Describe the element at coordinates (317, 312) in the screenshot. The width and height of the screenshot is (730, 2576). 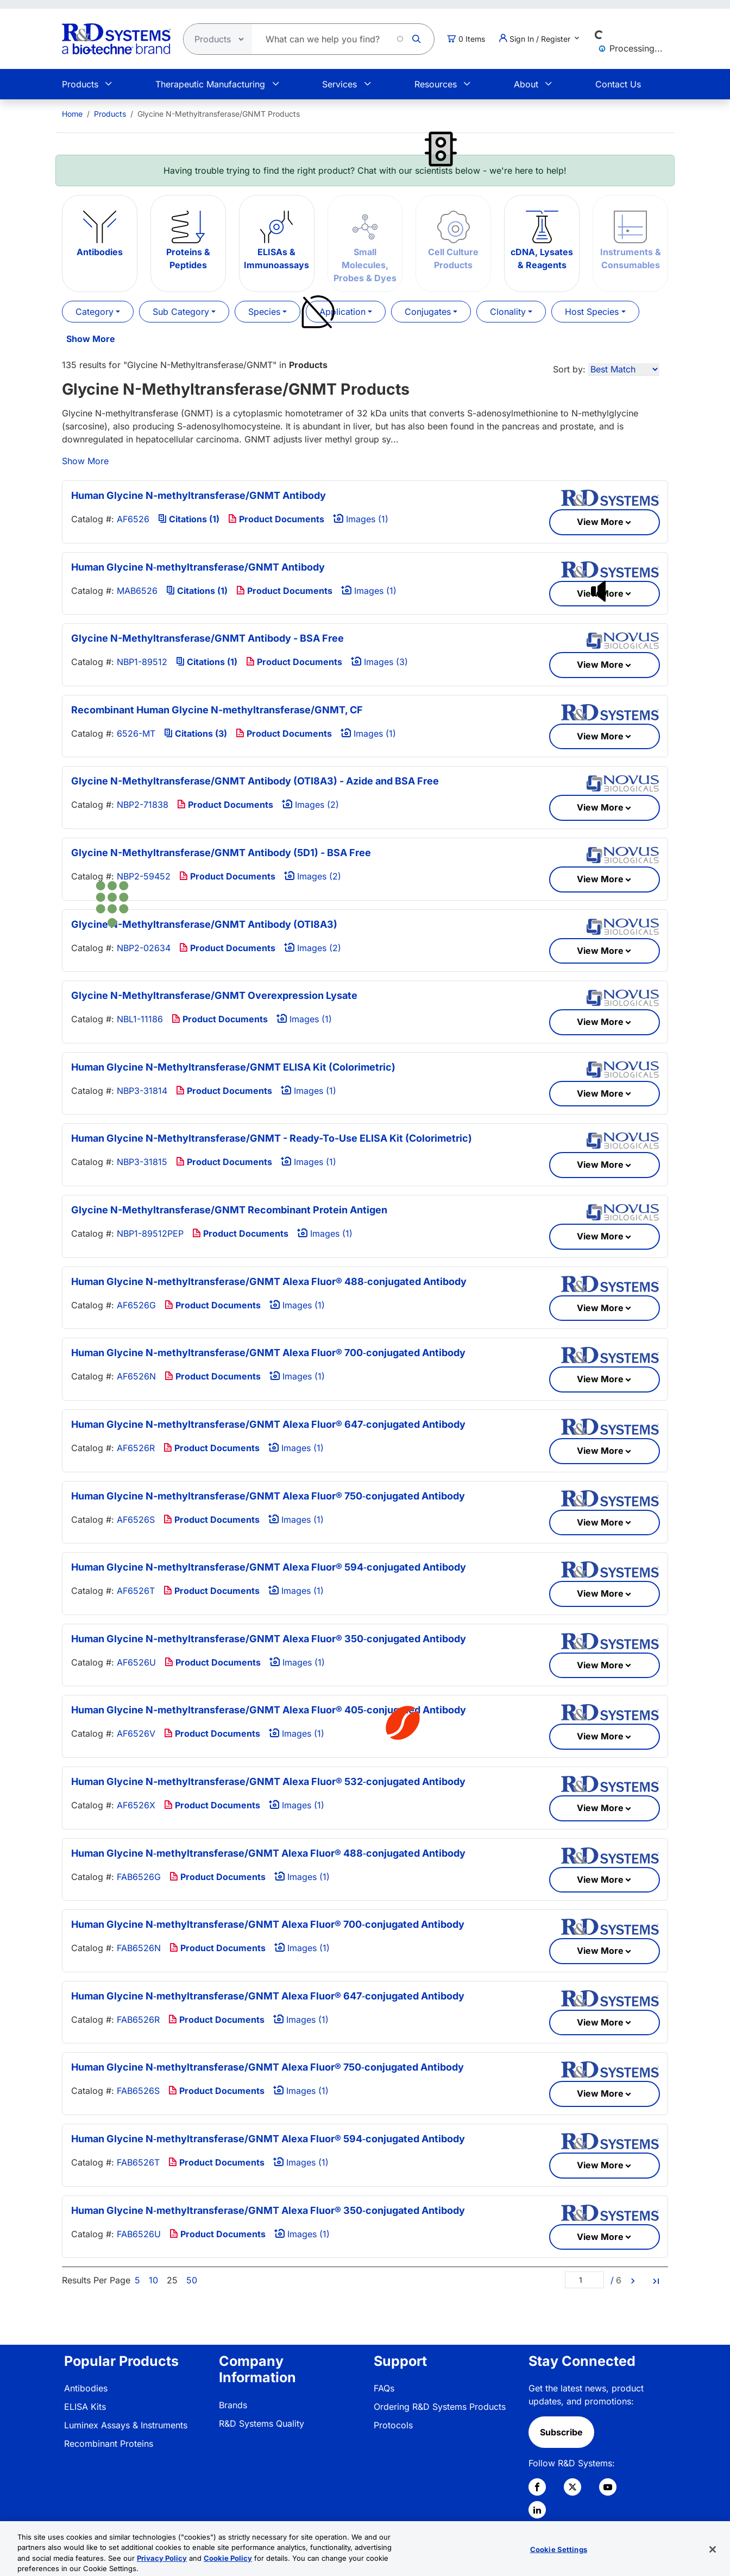
I see `mute or disable chat notifications` at that location.